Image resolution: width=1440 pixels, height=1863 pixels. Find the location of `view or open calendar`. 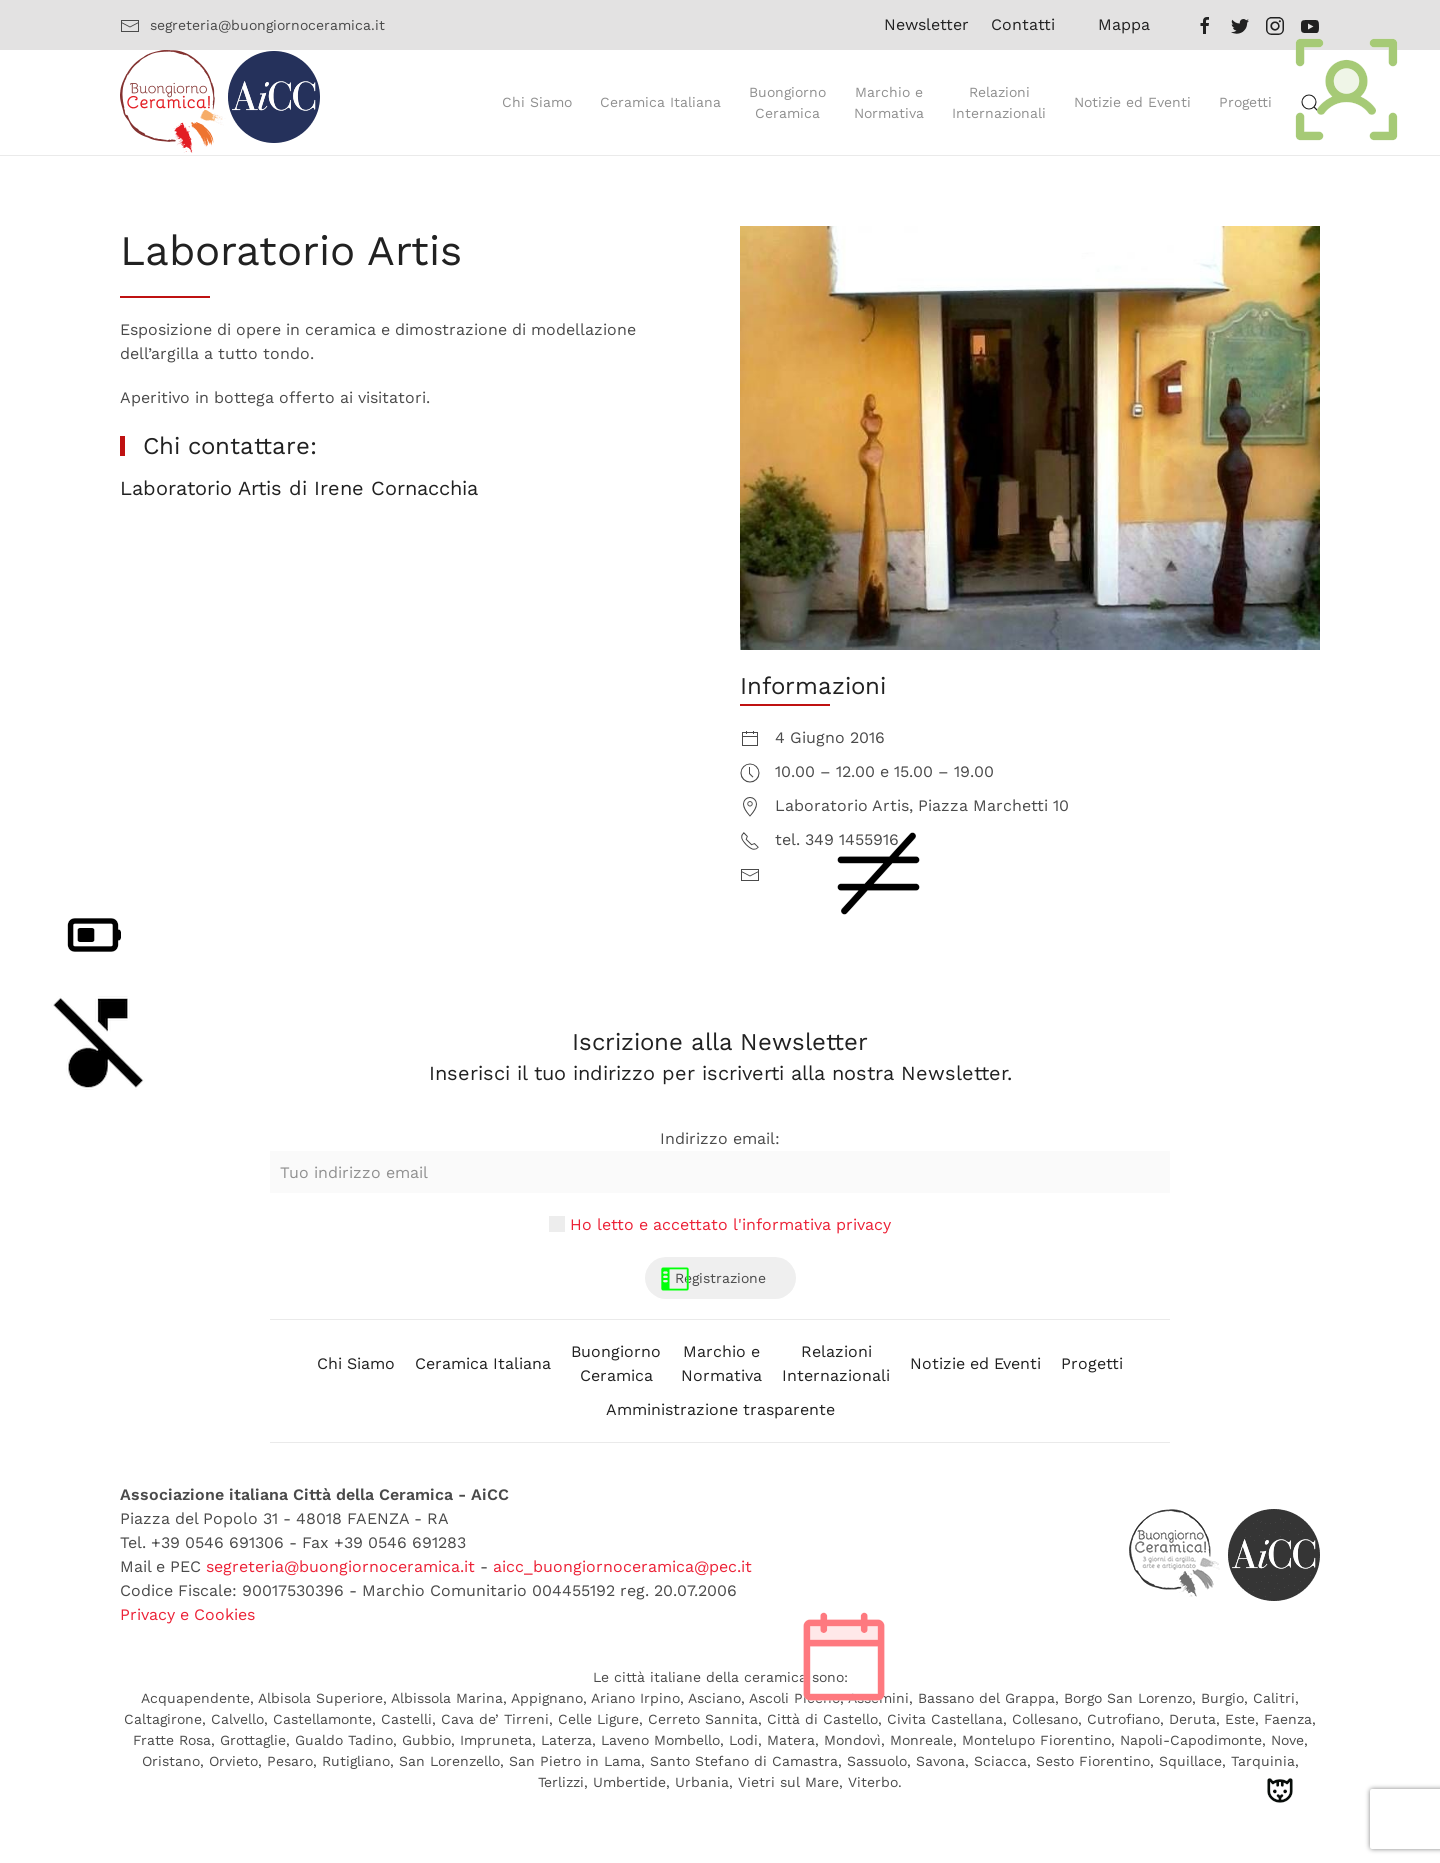

view or open calendar is located at coordinates (844, 1660).